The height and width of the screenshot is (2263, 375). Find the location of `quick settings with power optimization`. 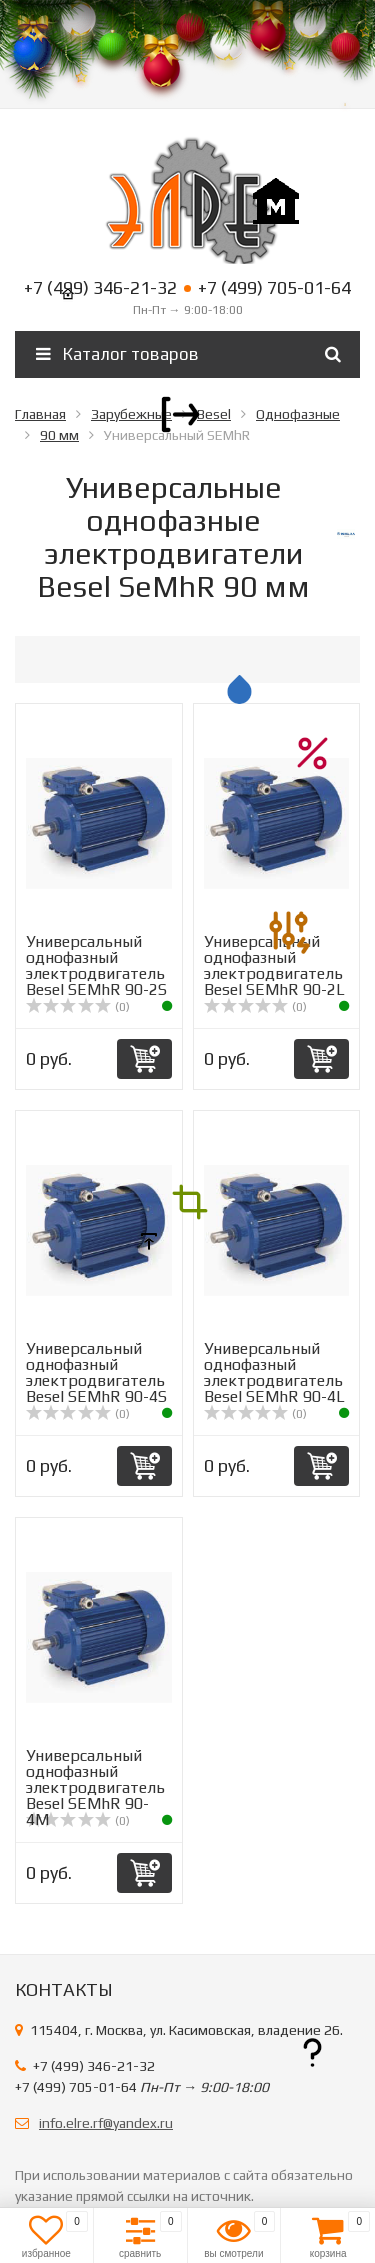

quick settings with power optimization is located at coordinates (288, 930).